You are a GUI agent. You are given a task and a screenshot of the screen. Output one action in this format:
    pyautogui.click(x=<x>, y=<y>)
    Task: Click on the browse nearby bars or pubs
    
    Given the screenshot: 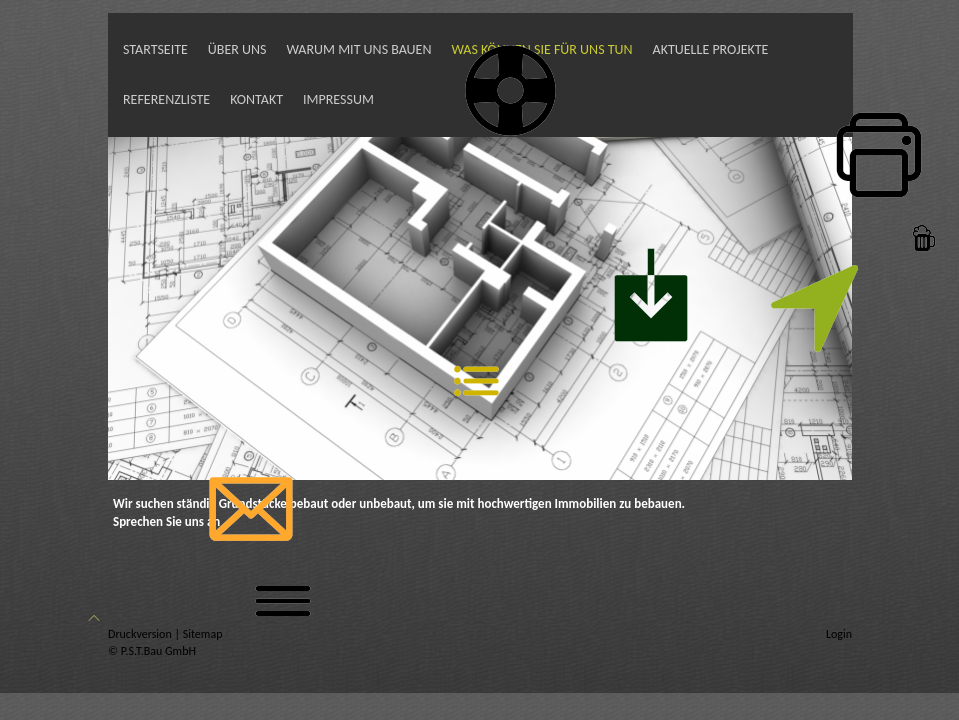 What is the action you would take?
    pyautogui.click(x=924, y=238)
    